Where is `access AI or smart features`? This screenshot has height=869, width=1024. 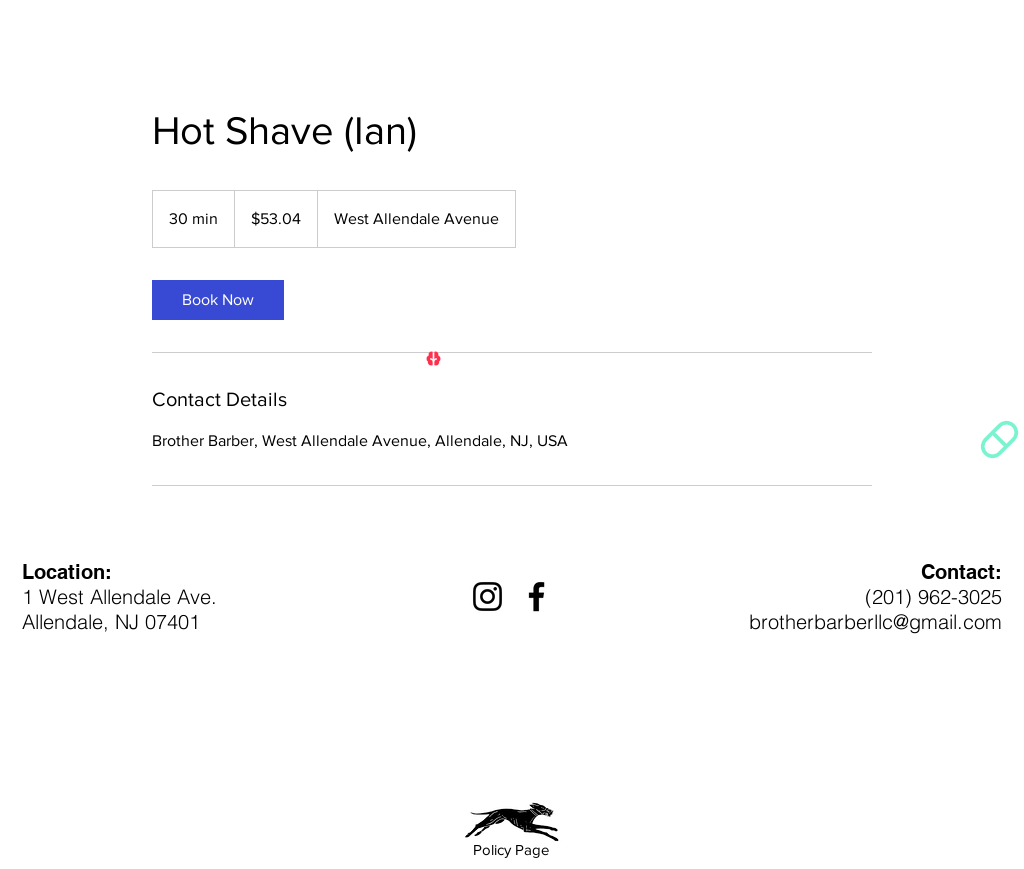
access AI or smart features is located at coordinates (433, 358).